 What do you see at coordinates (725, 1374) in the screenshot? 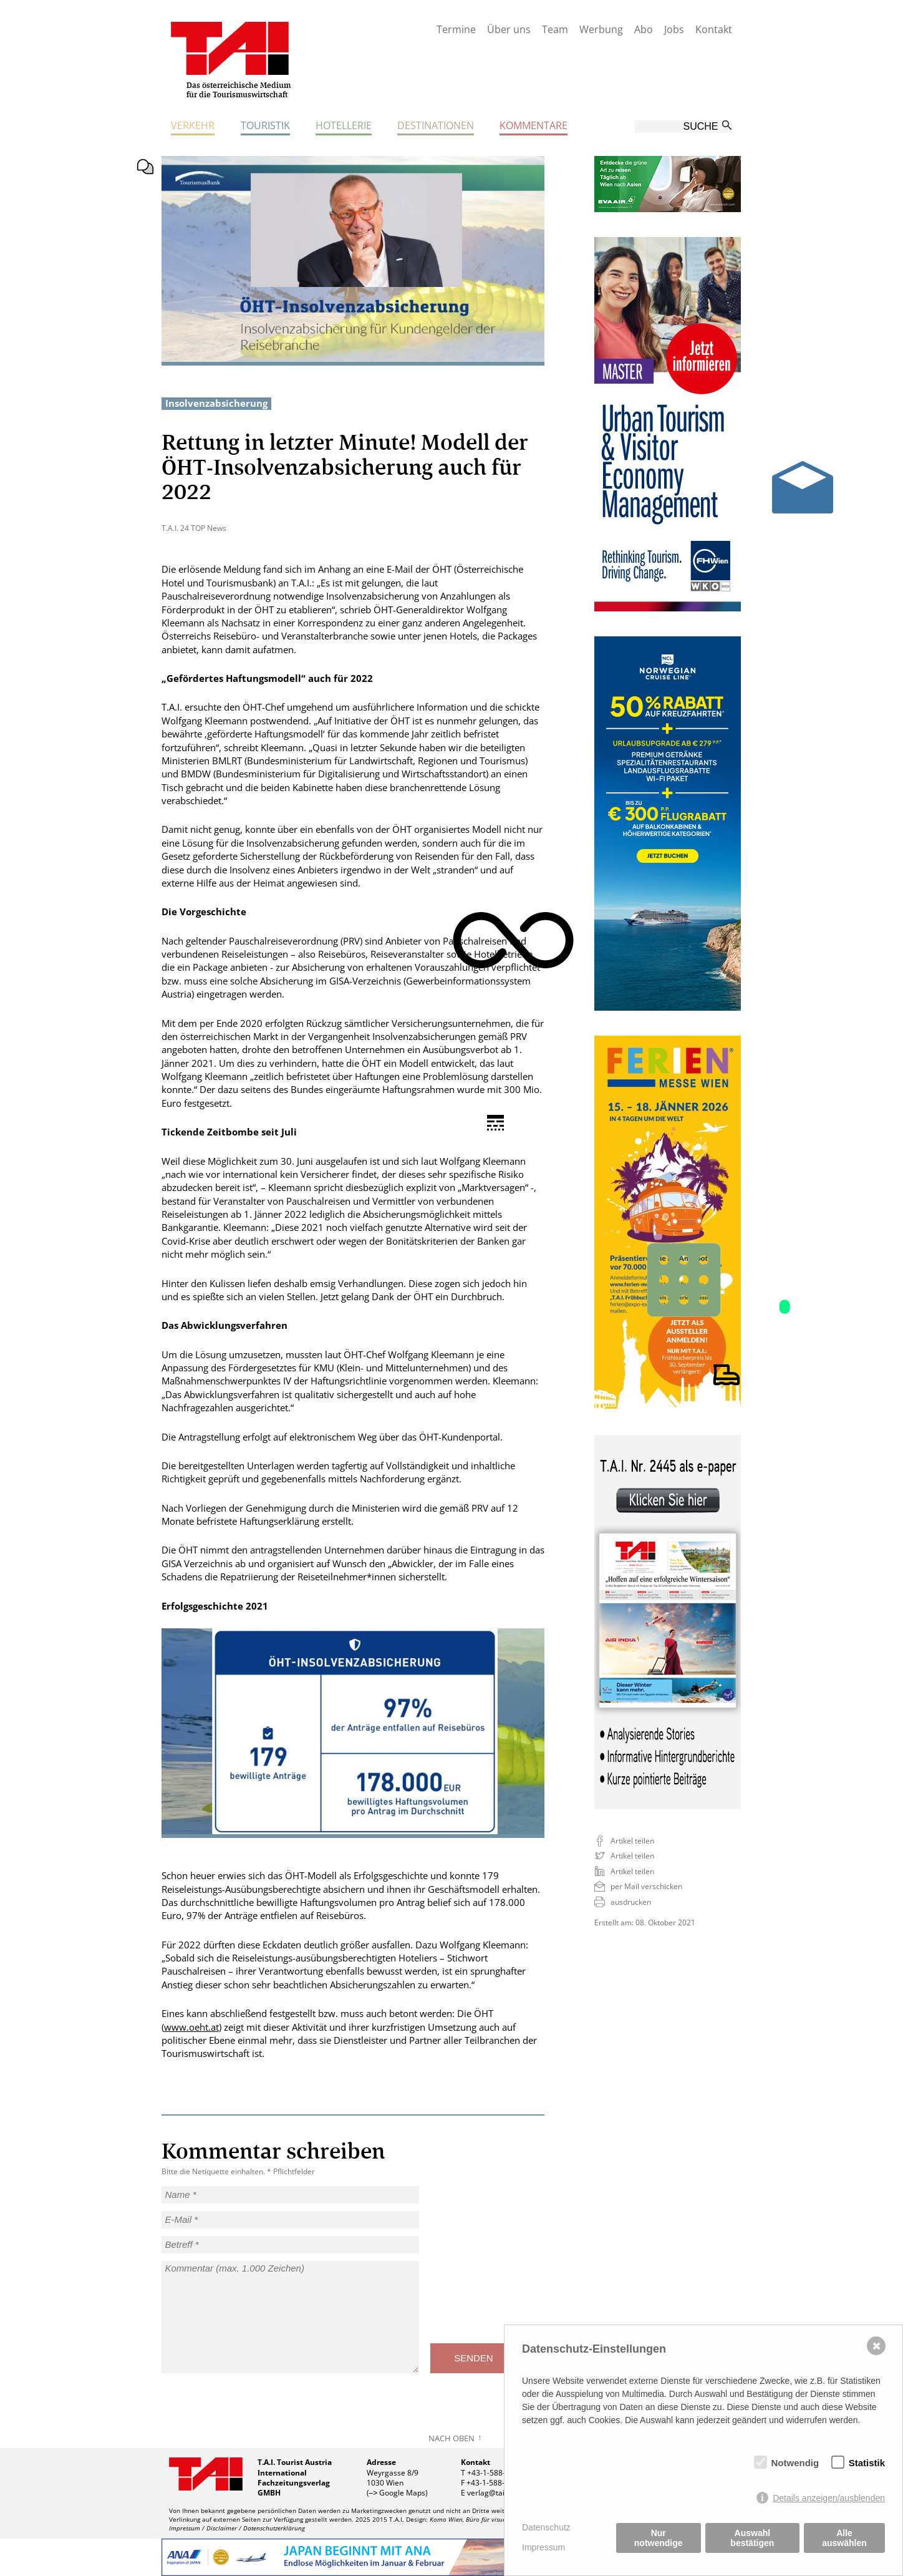
I see `browse footwear or shoe products` at bounding box center [725, 1374].